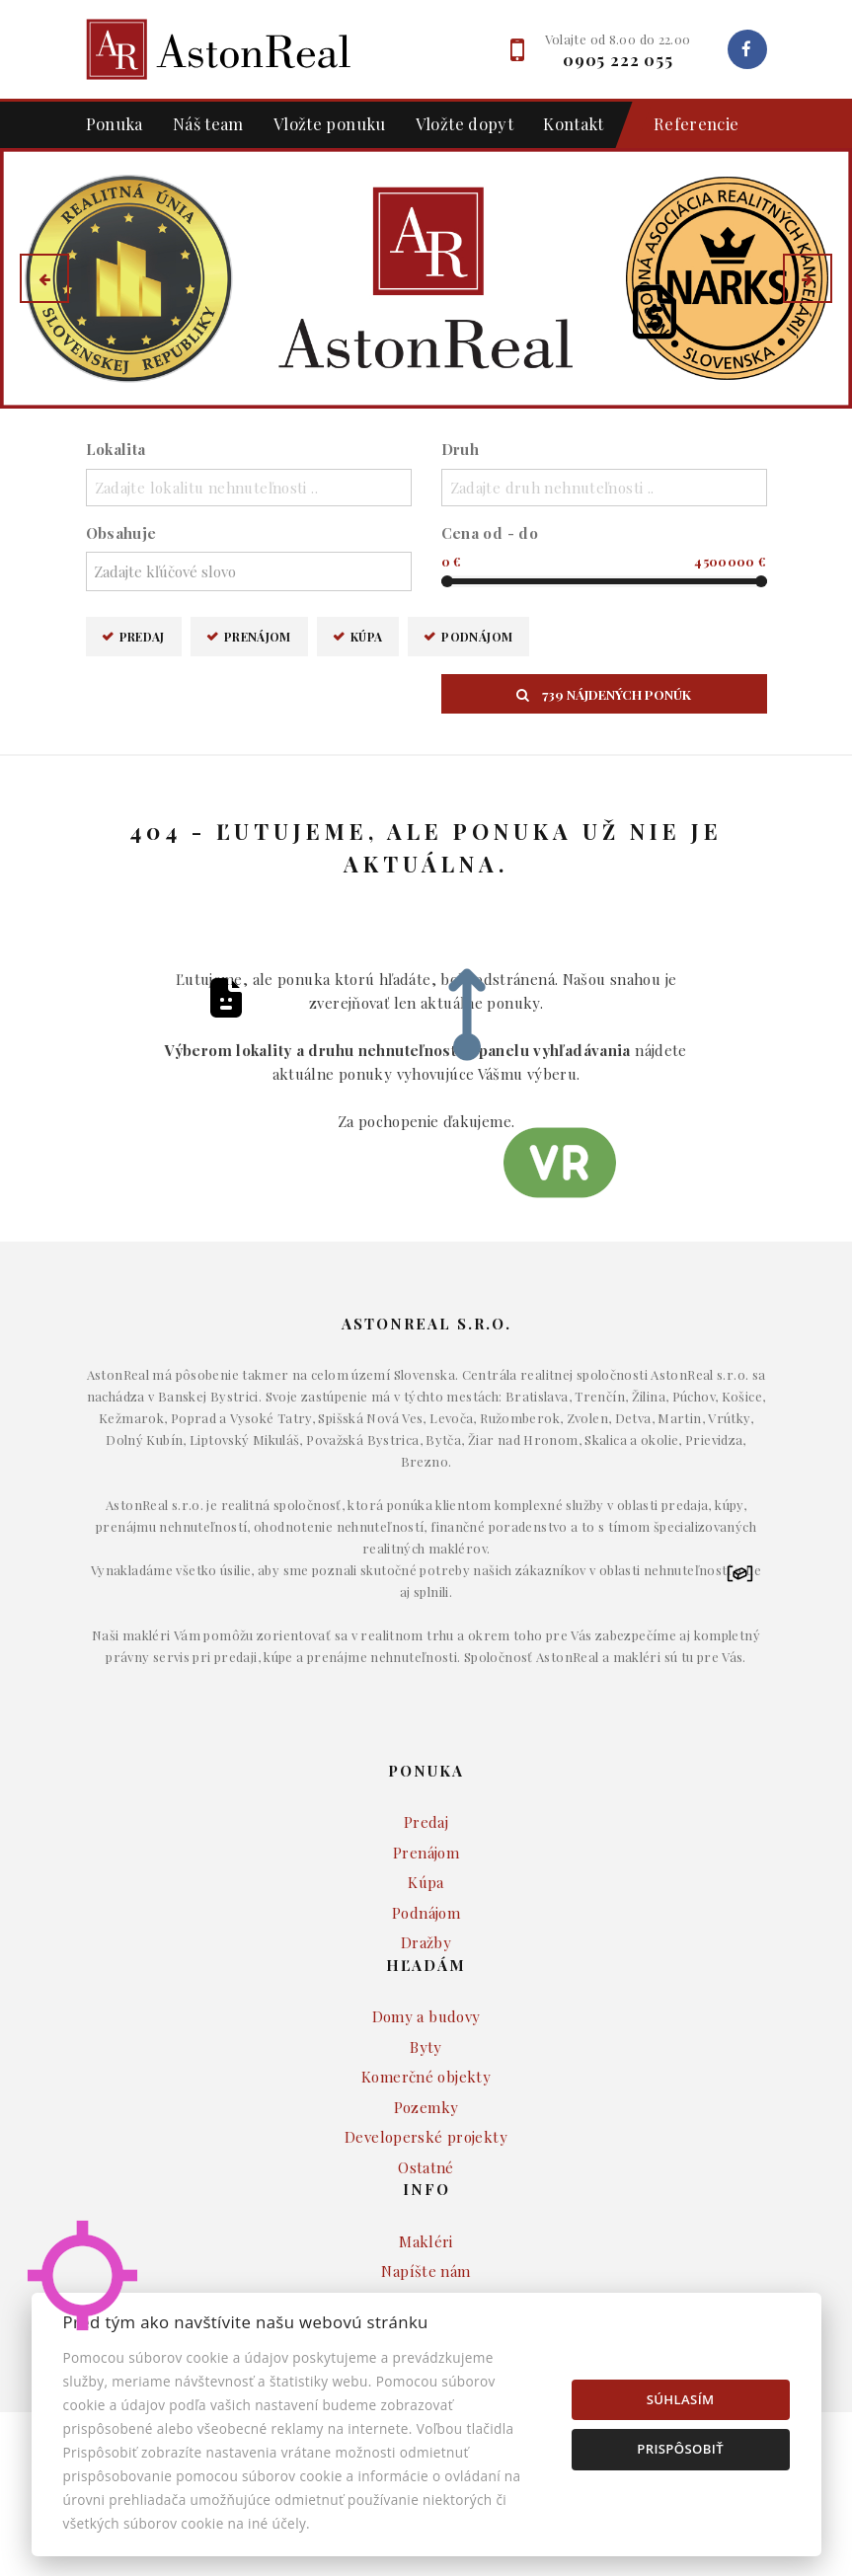  I want to click on scroll to top of page, so click(467, 1015).